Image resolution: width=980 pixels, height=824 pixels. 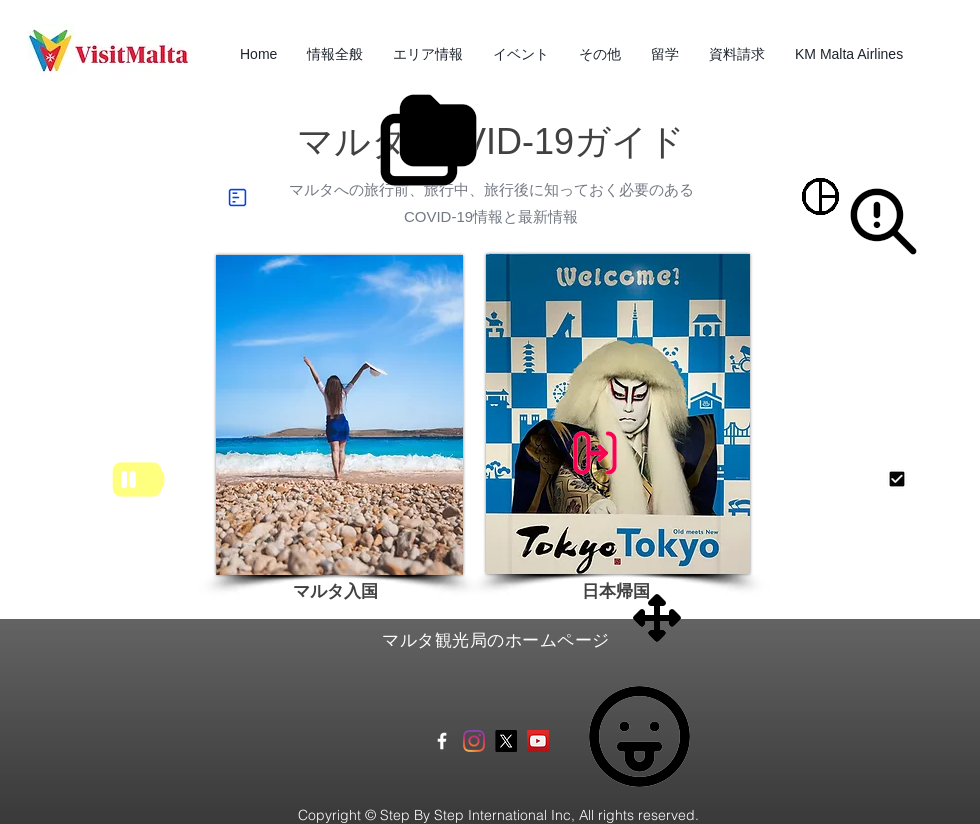 What do you see at coordinates (639, 736) in the screenshot?
I see `add a playful or silly reaction` at bounding box center [639, 736].